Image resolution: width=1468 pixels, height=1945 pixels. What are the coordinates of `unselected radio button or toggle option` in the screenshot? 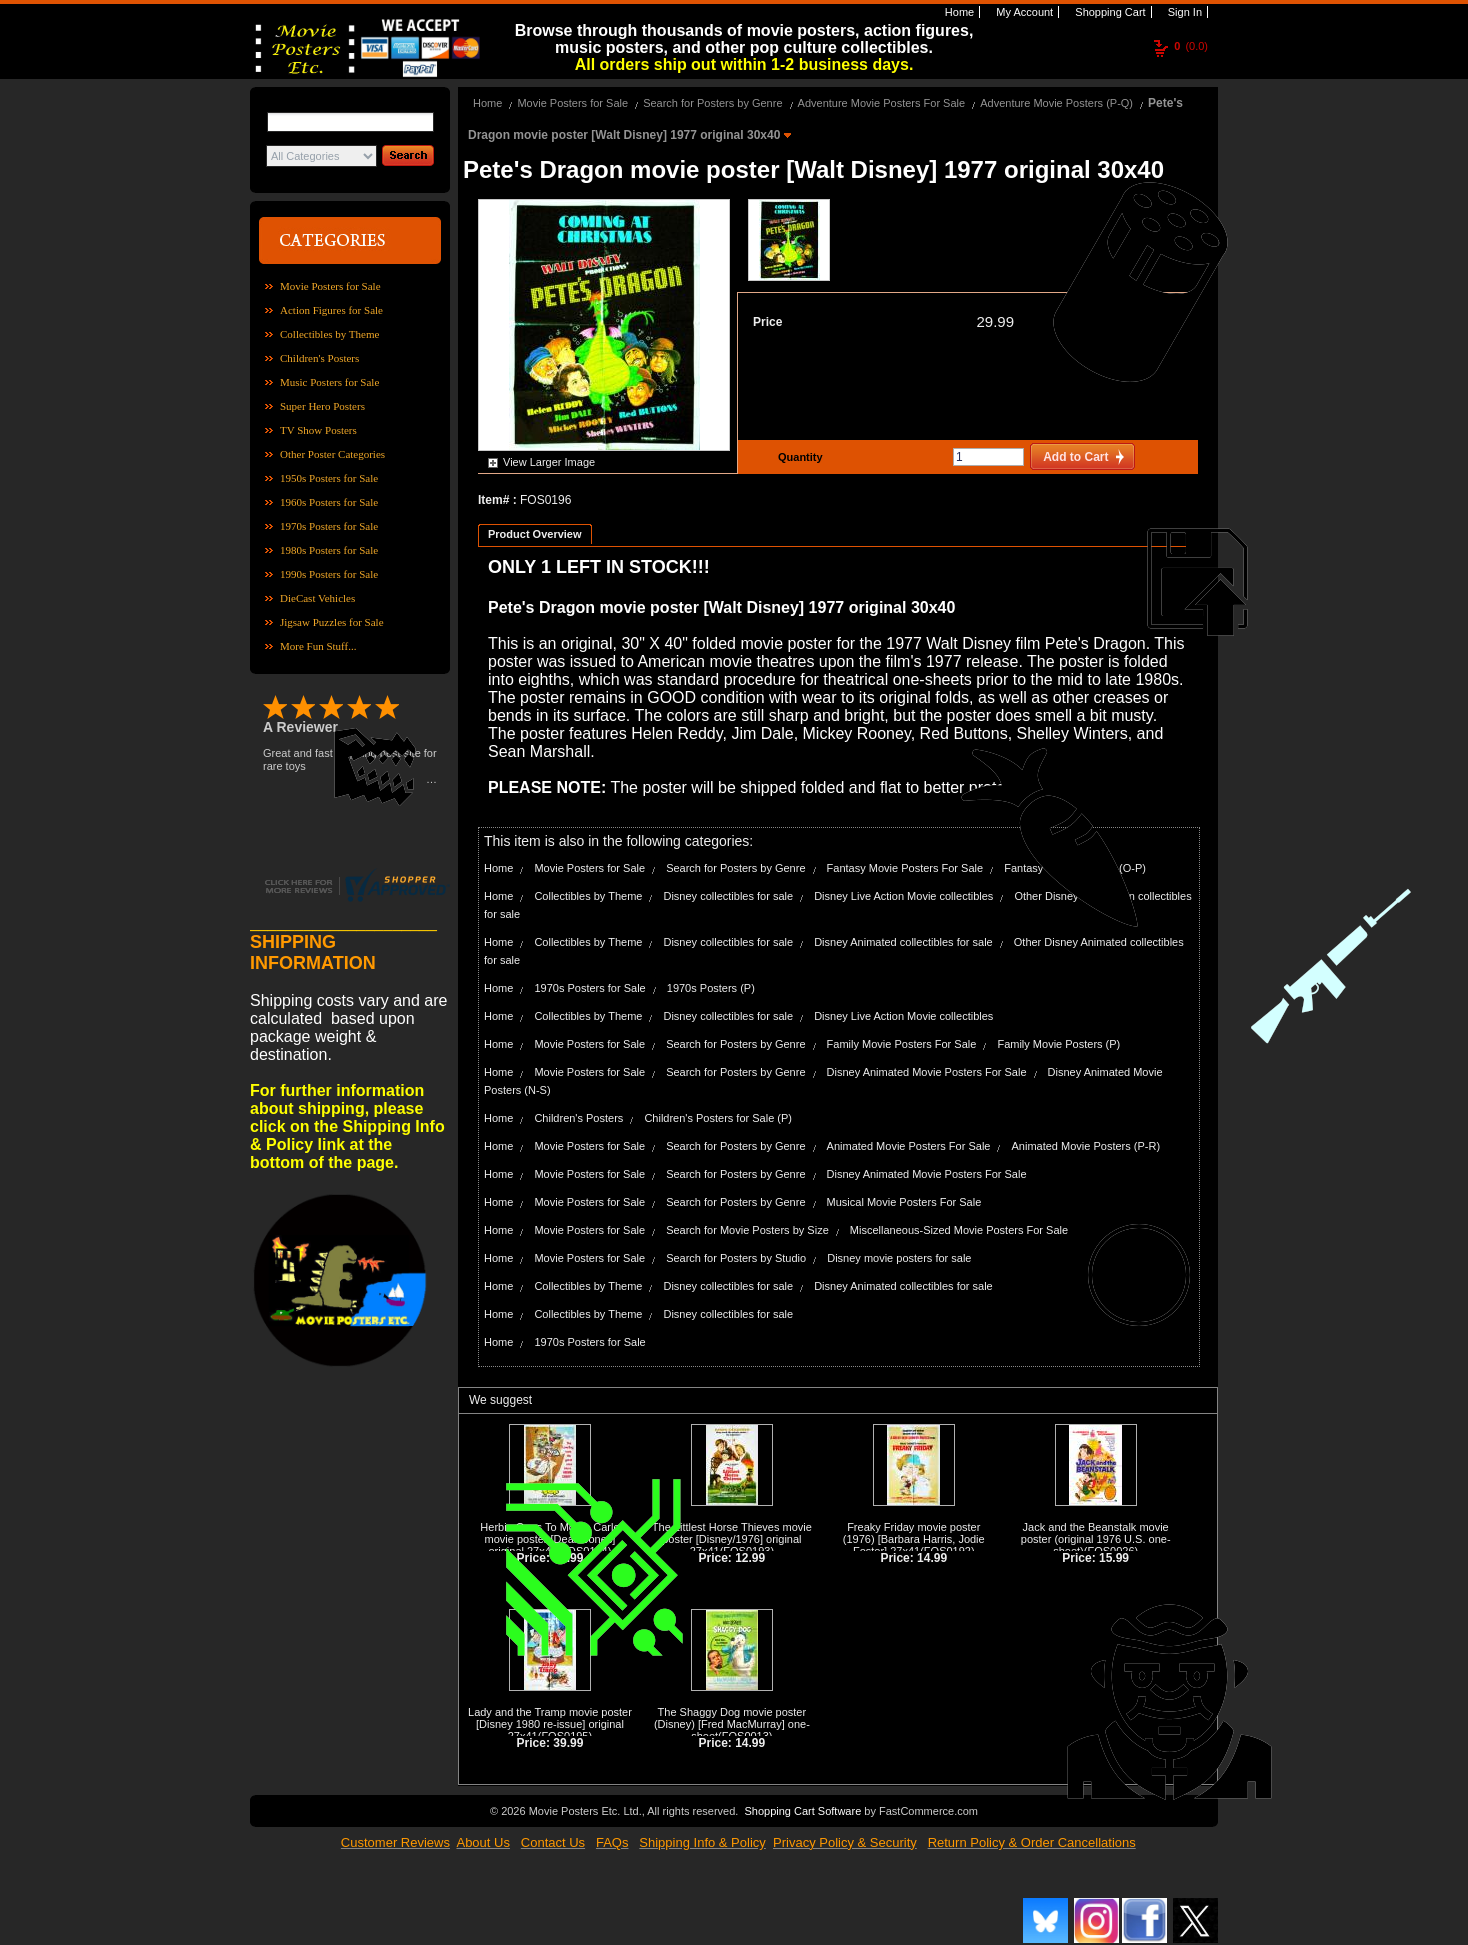 It's located at (1139, 1275).